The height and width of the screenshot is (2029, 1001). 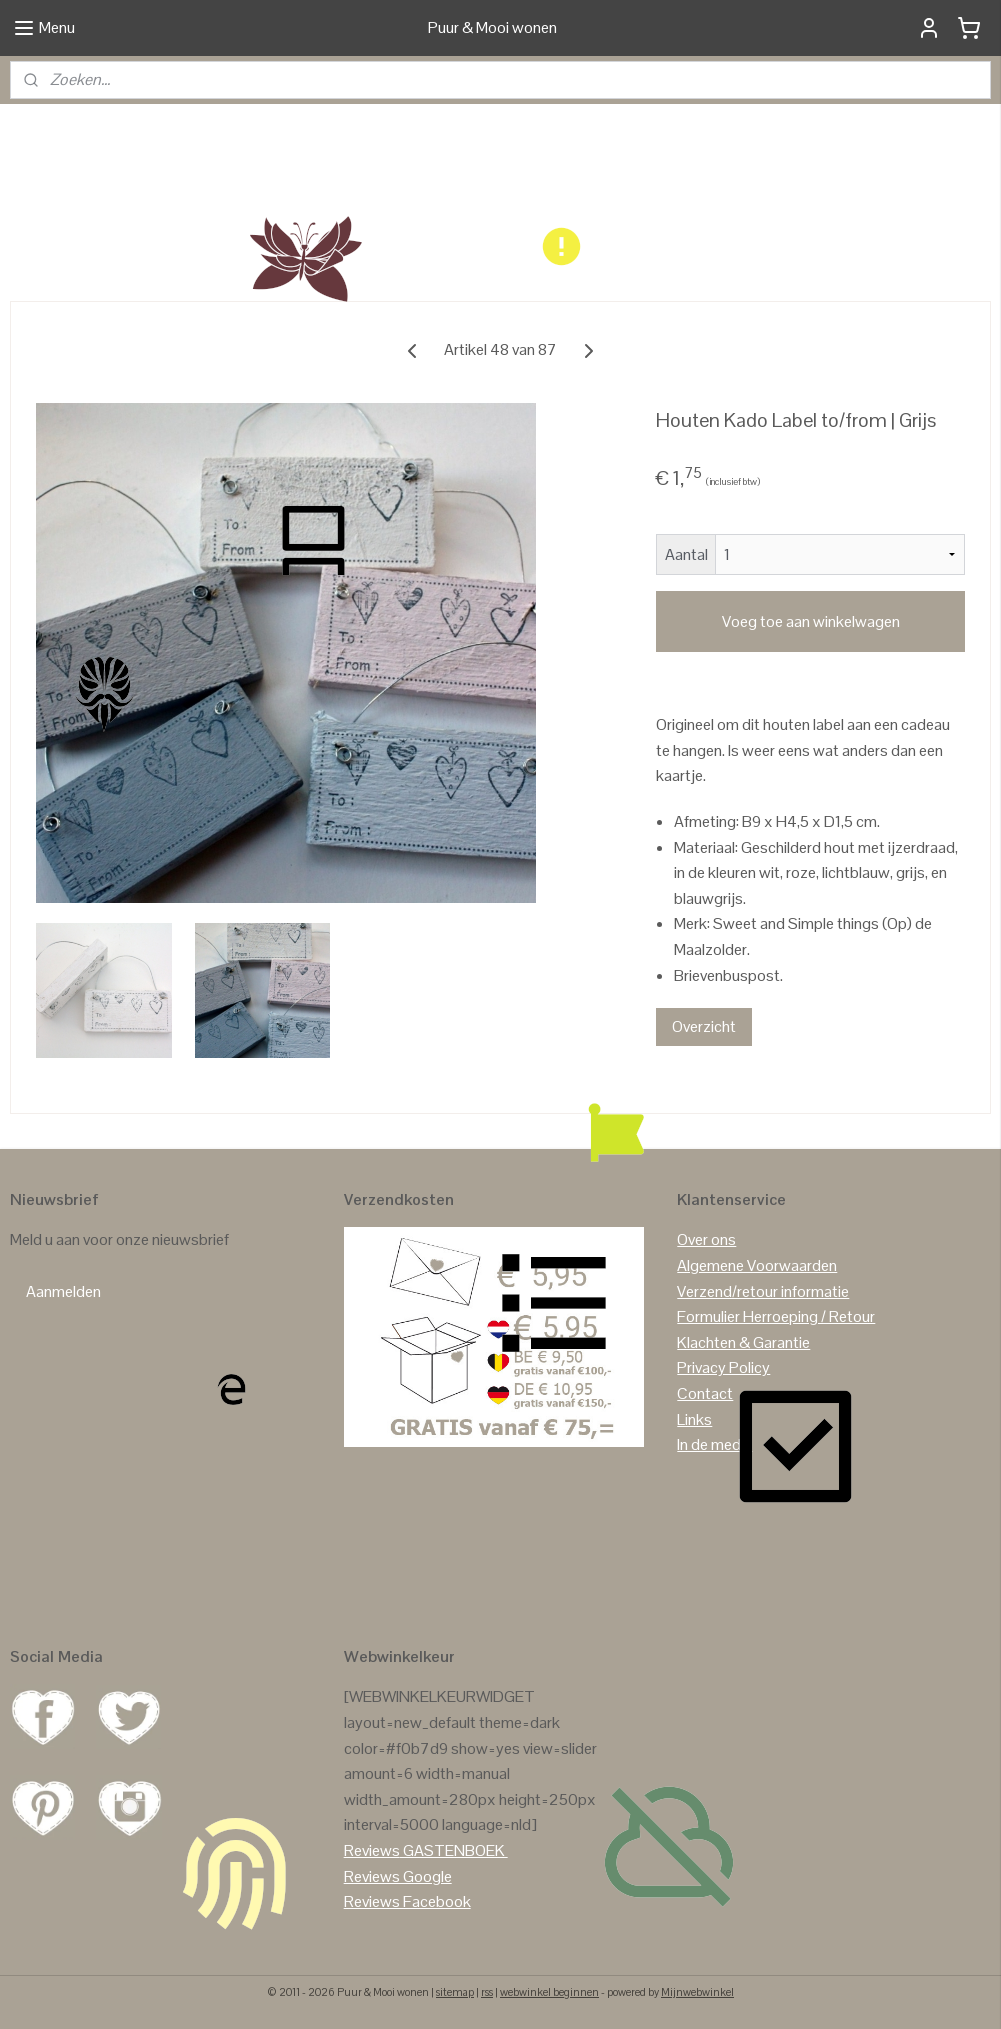 What do you see at coordinates (313, 540) in the screenshot?
I see `switch to stacked view layout` at bounding box center [313, 540].